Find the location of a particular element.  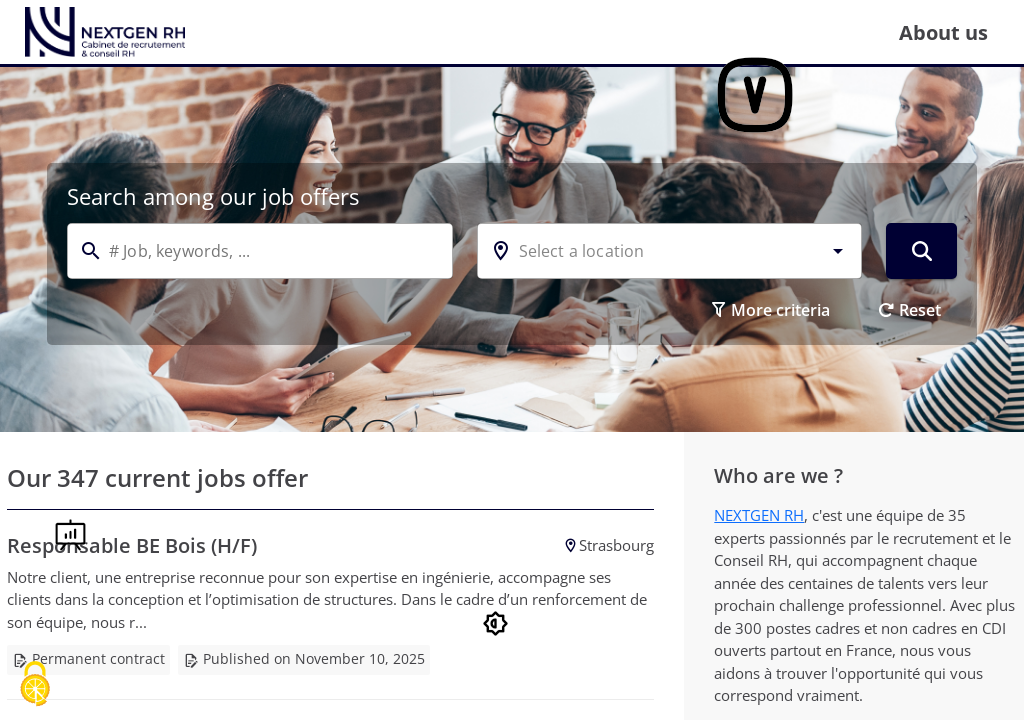

indicates a "v" label or category tag is located at coordinates (755, 95).